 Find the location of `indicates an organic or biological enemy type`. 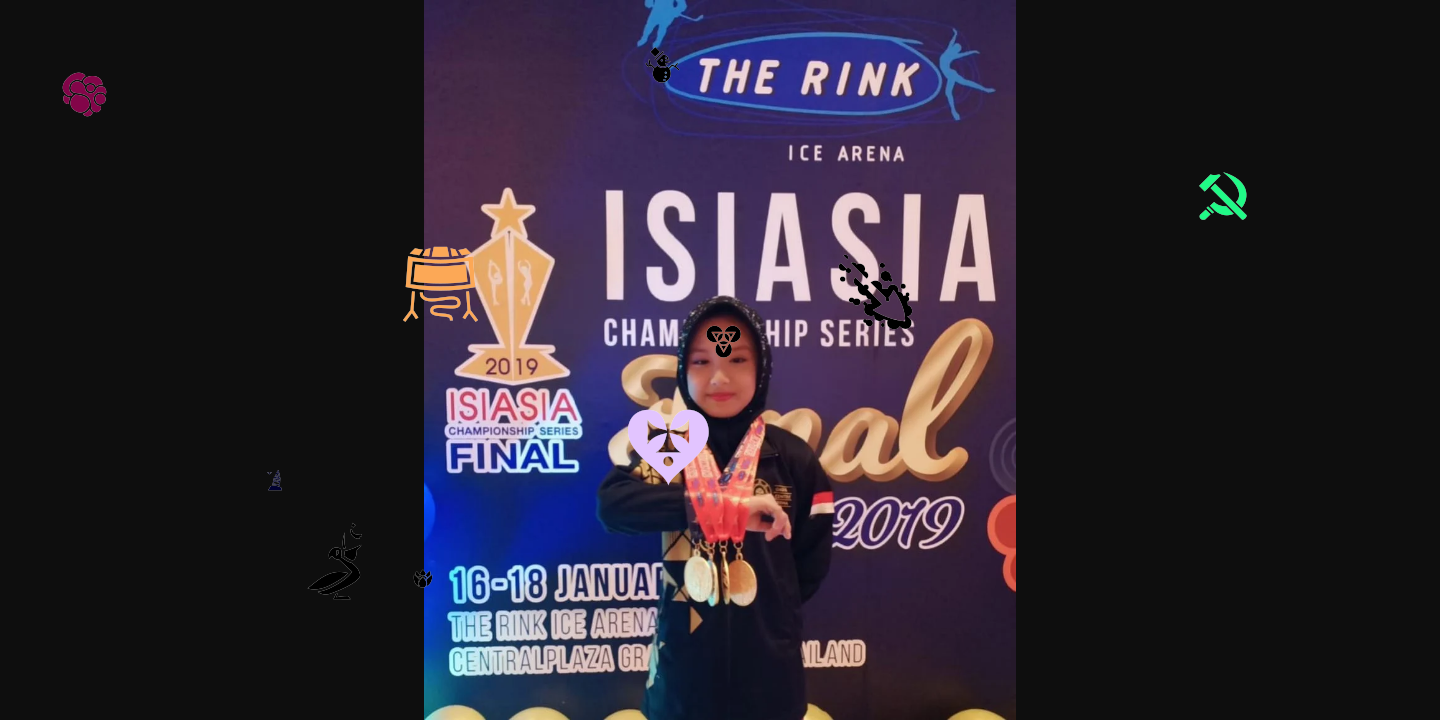

indicates an organic or biological enemy type is located at coordinates (84, 94).